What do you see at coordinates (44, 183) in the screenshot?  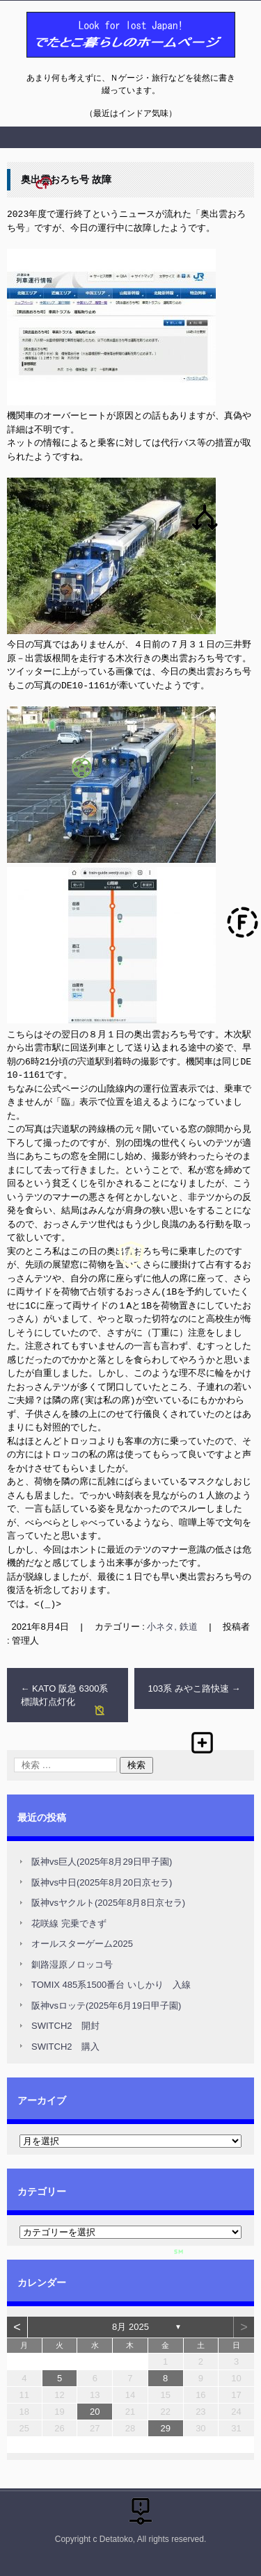 I see `upload file to cloud storage` at bounding box center [44, 183].